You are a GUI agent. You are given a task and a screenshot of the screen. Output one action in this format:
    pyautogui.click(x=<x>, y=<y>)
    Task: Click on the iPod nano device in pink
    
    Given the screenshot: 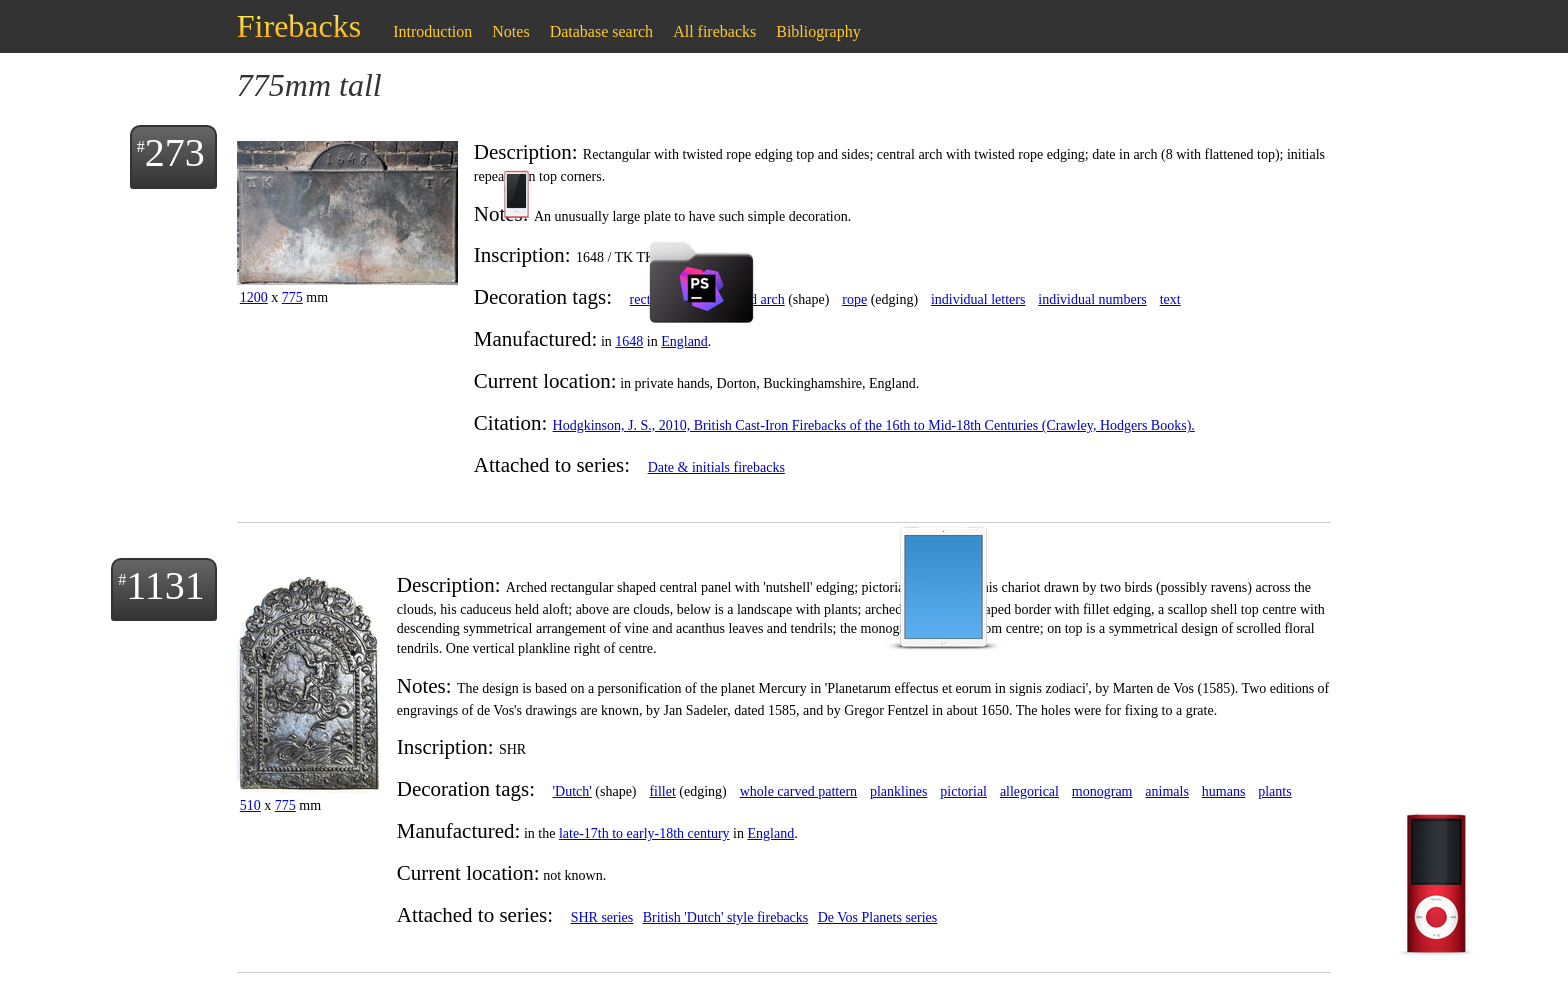 What is the action you would take?
    pyautogui.click(x=516, y=194)
    